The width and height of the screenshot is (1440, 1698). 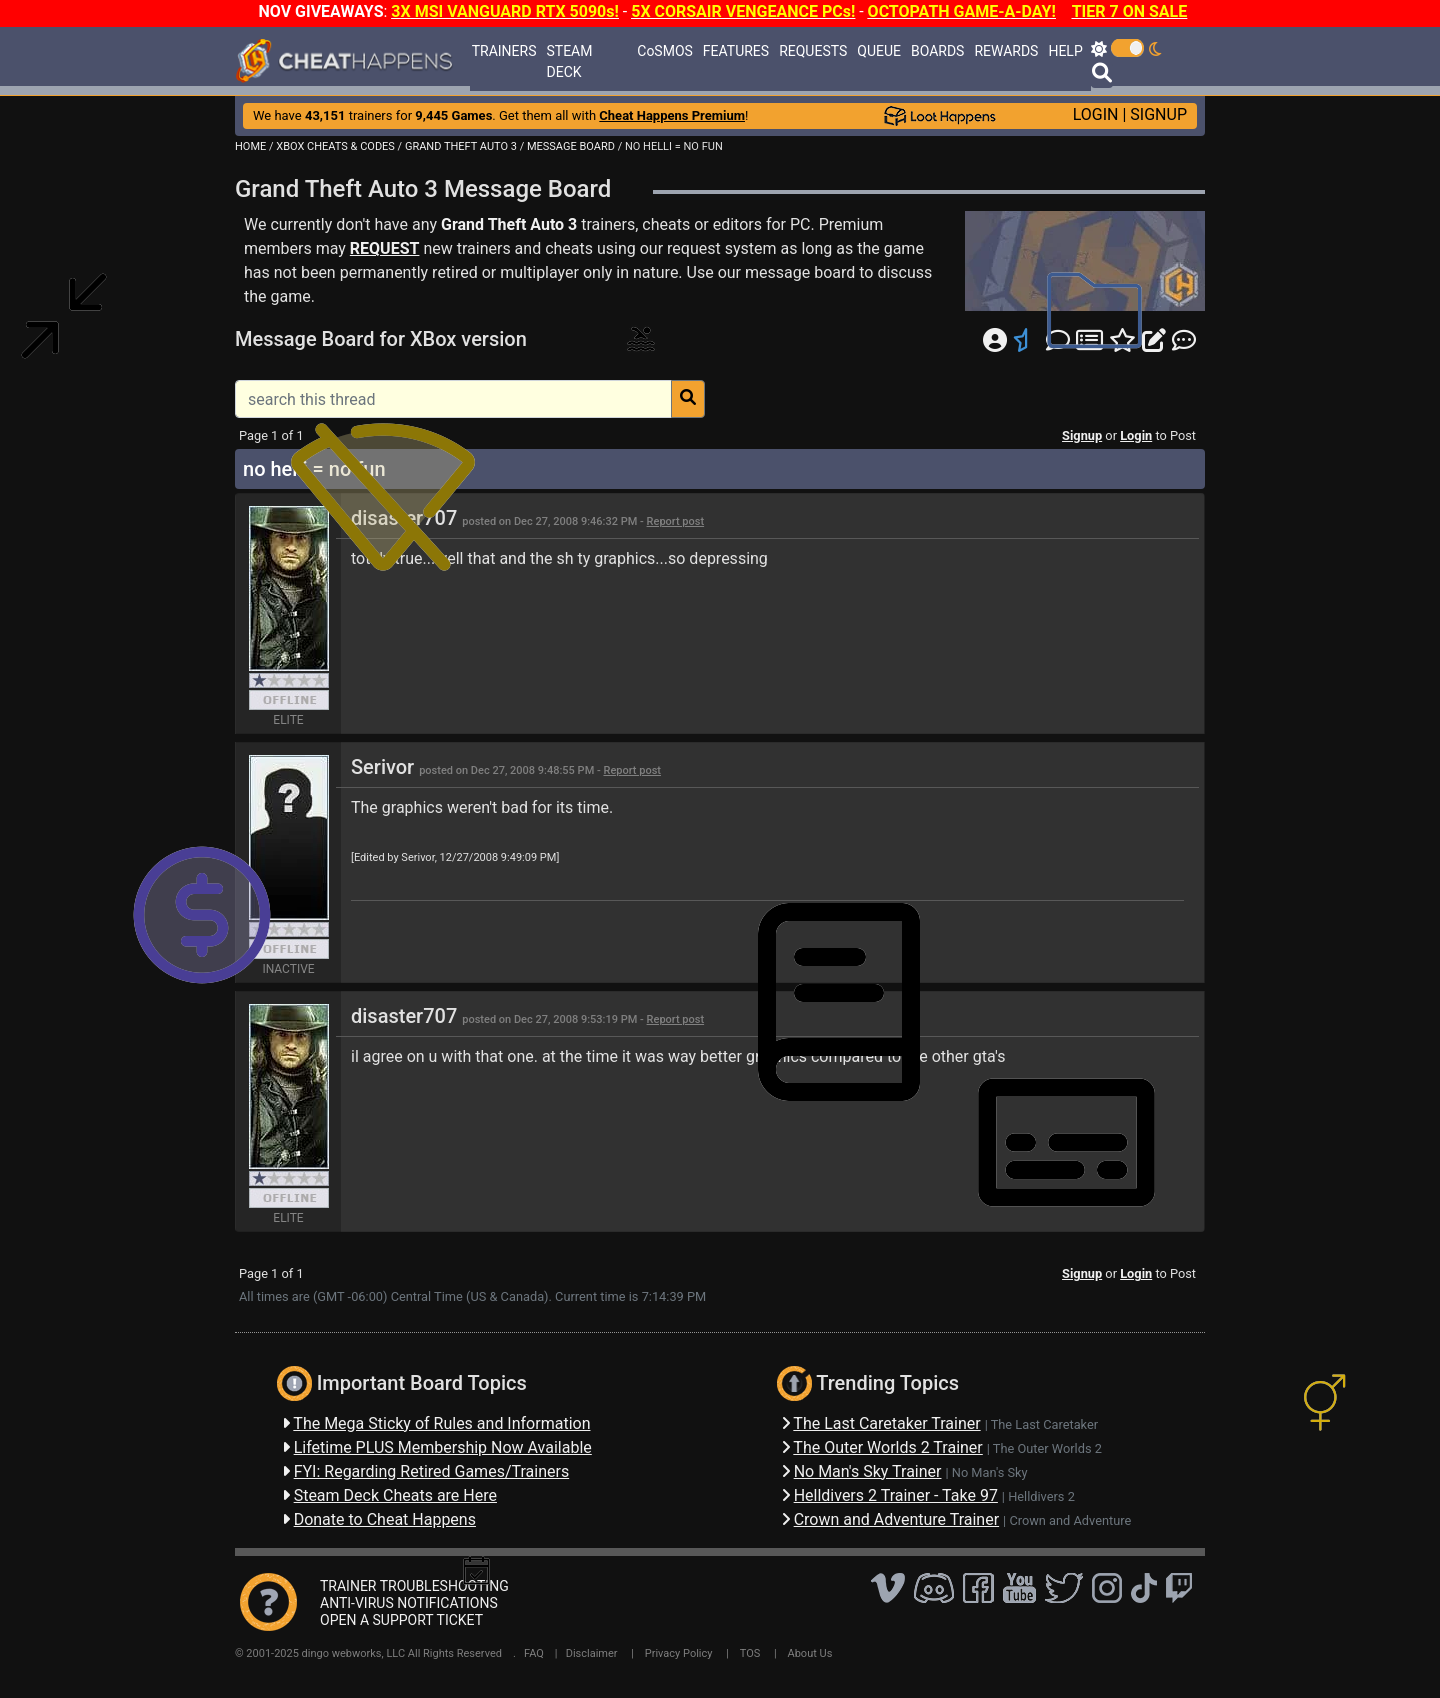 I want to click on select intersex gender identity option, so click(x=1322, y=1401).